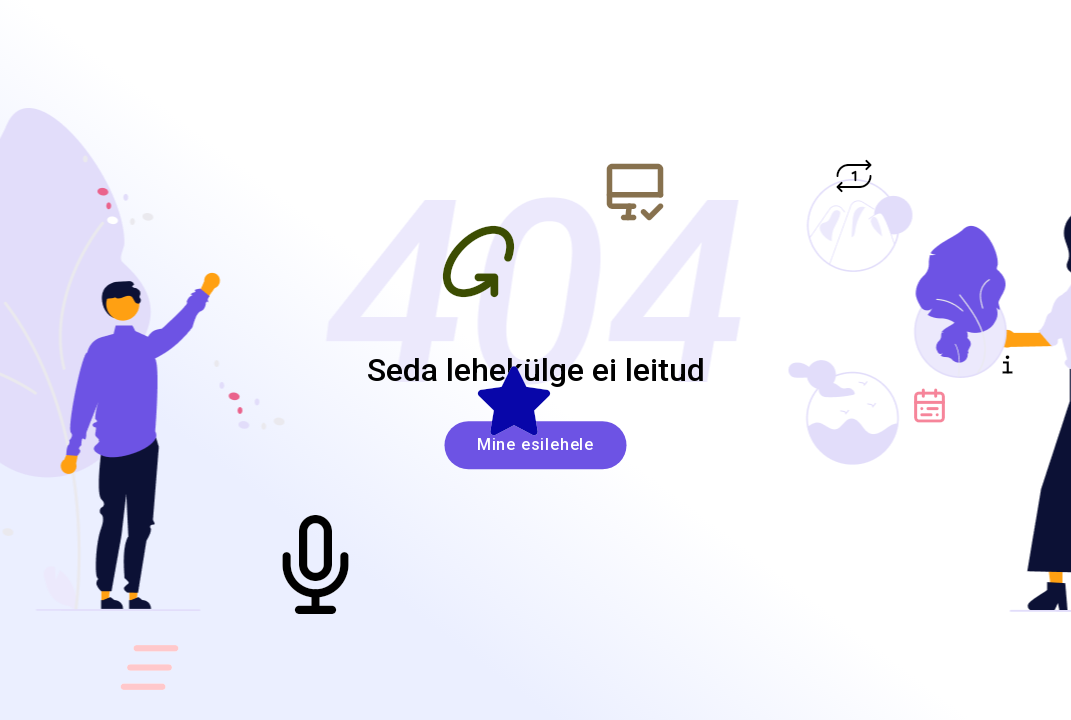  Describe the element at coordinates (635, 192) in the screenshot. I see `device successfully connected` at that location.